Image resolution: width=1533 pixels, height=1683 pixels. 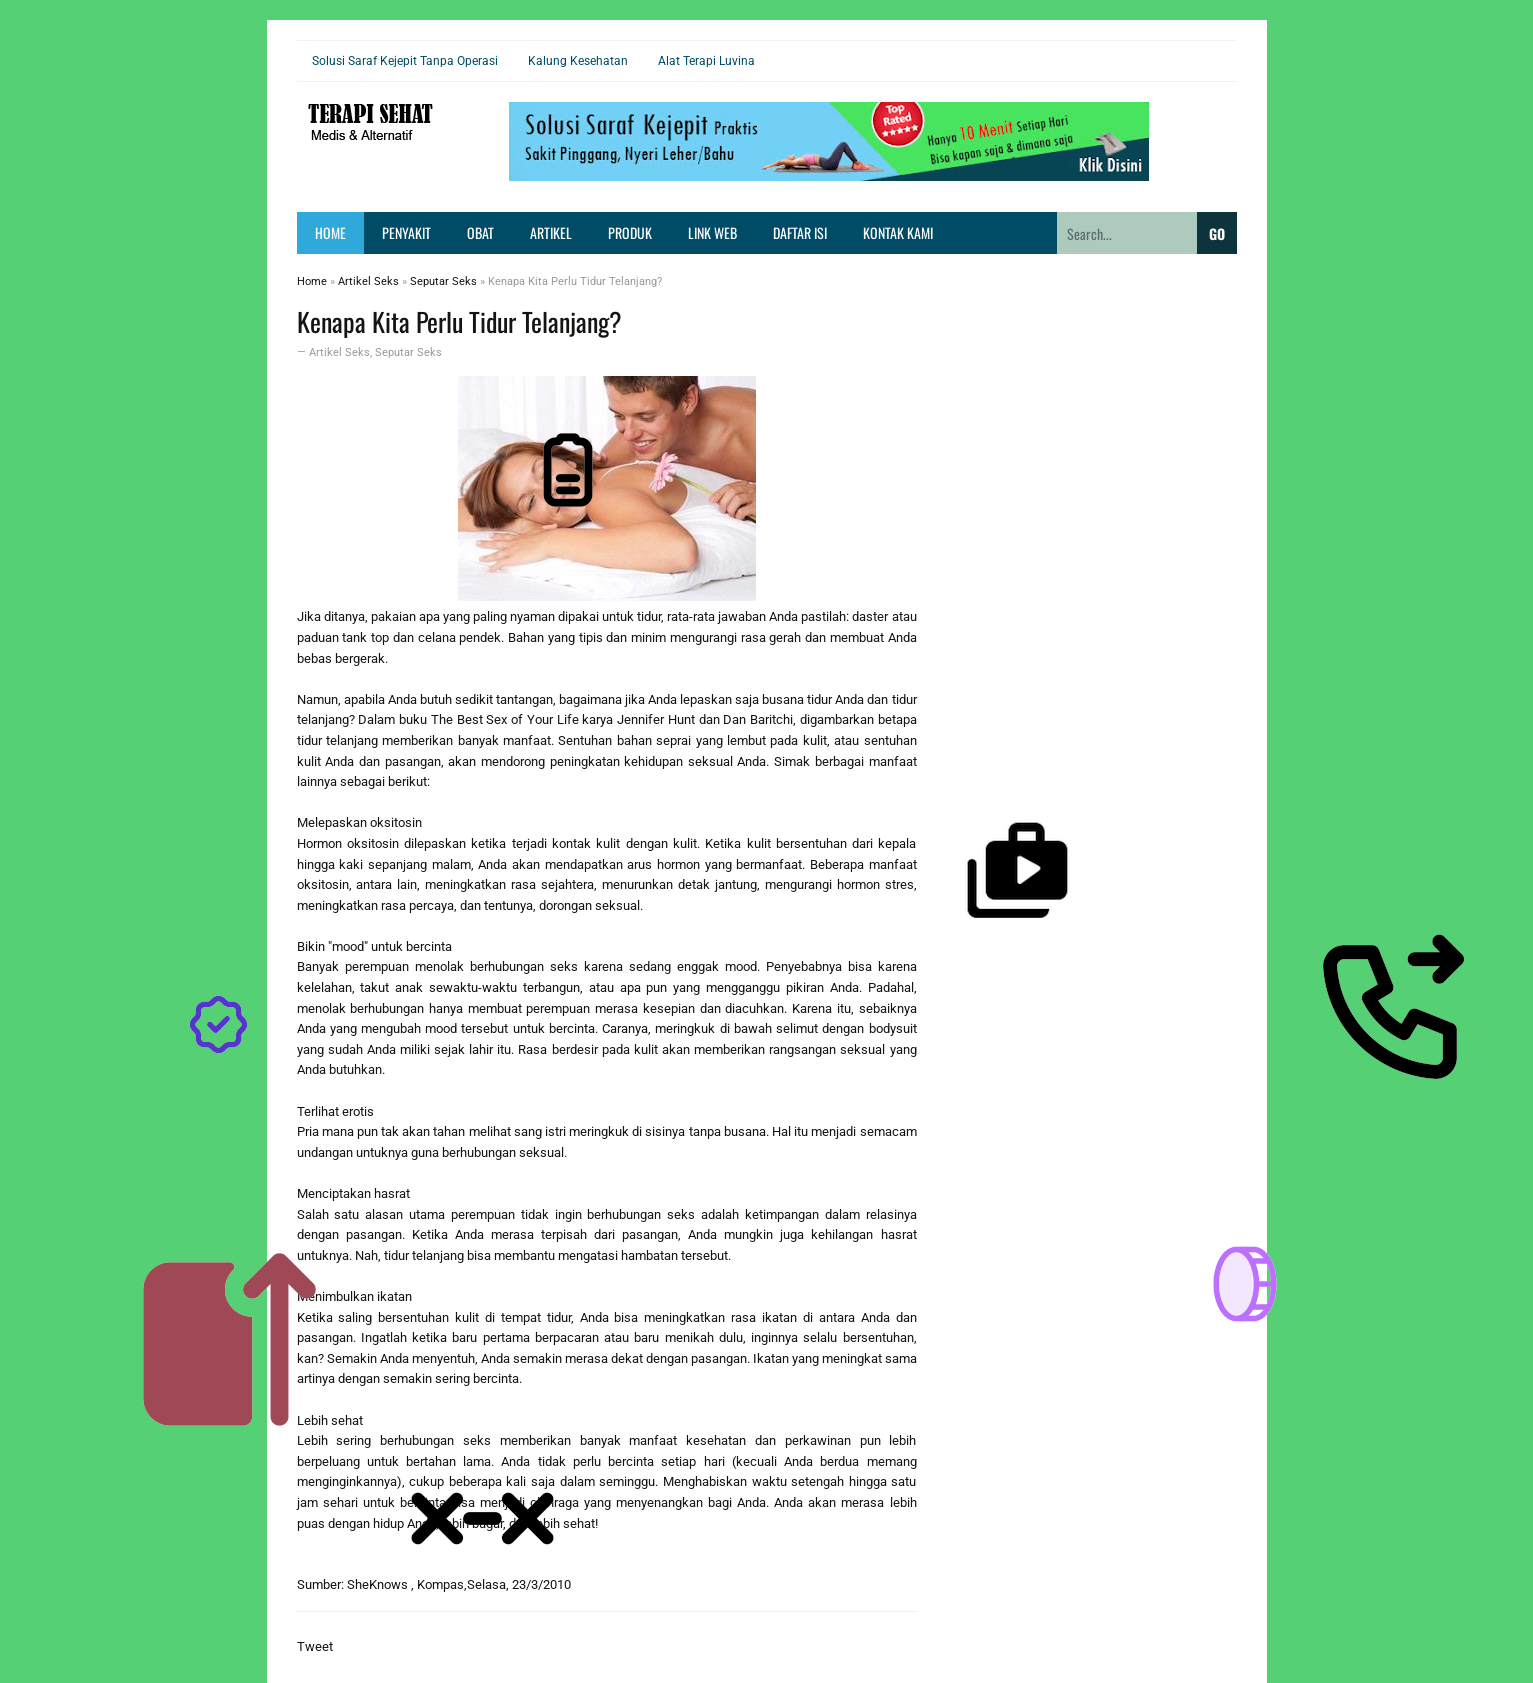 I want to click on view account balance or credits, so click(x=1245, y=1284).